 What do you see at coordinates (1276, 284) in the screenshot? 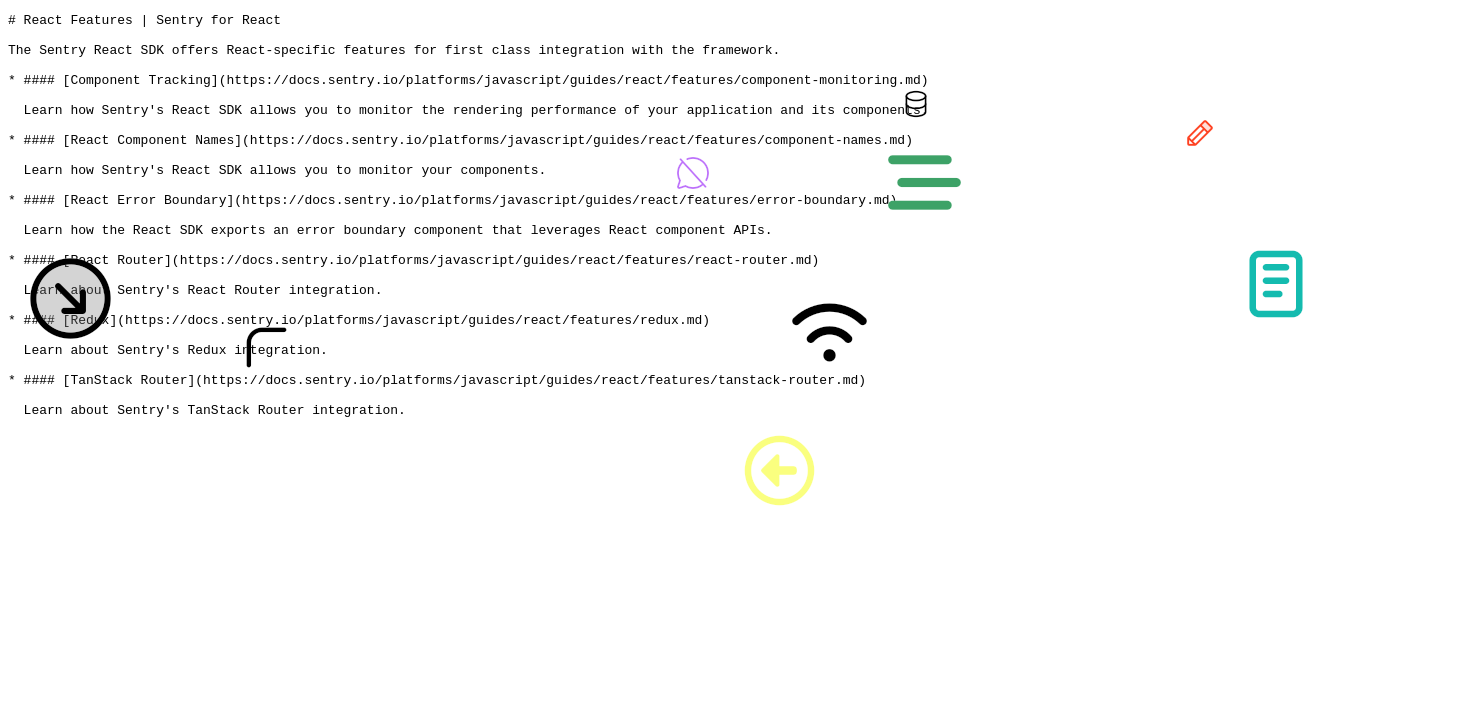
I see `view your notes` at bounding box center [1276, 284].